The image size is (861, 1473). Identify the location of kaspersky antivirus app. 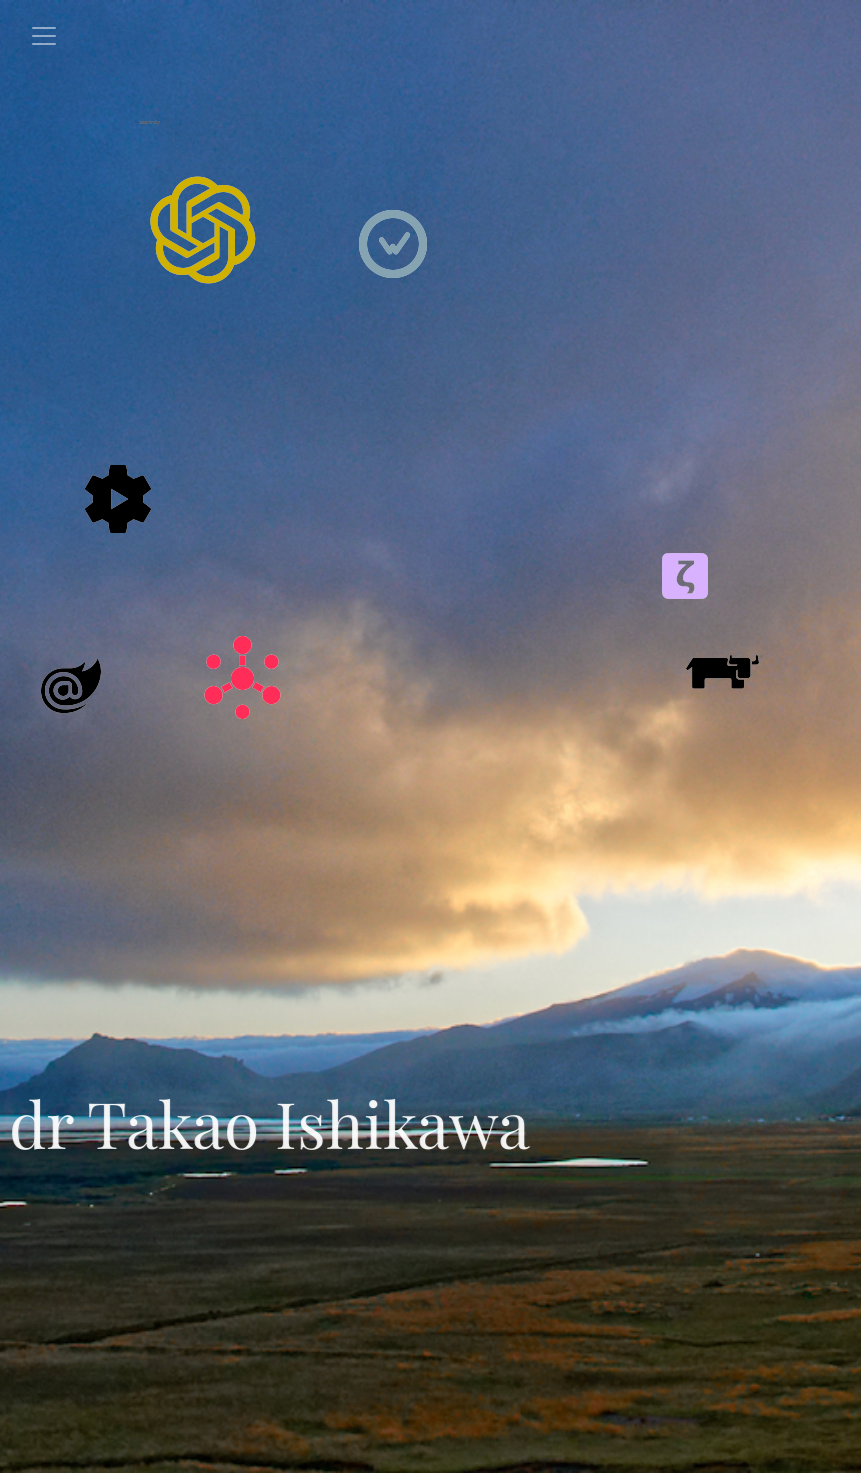
(149, 122).